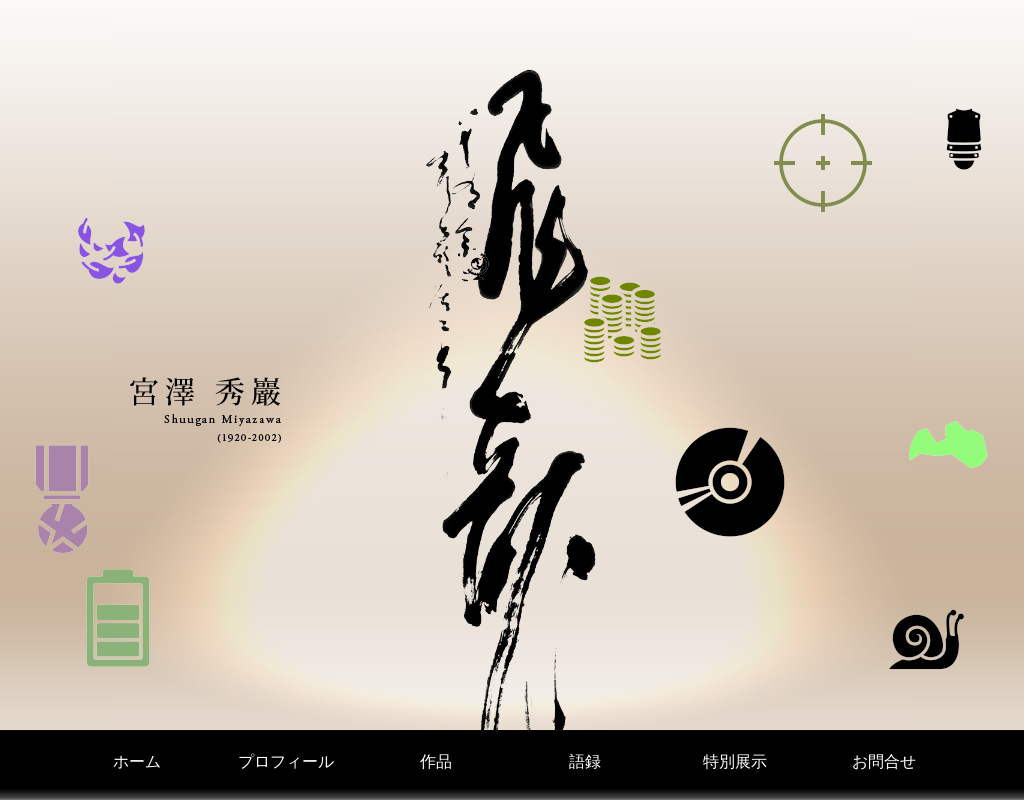 The width and height of the screenshot is (1024, 800). I want to click on access music or audio files, so click(730, 482).